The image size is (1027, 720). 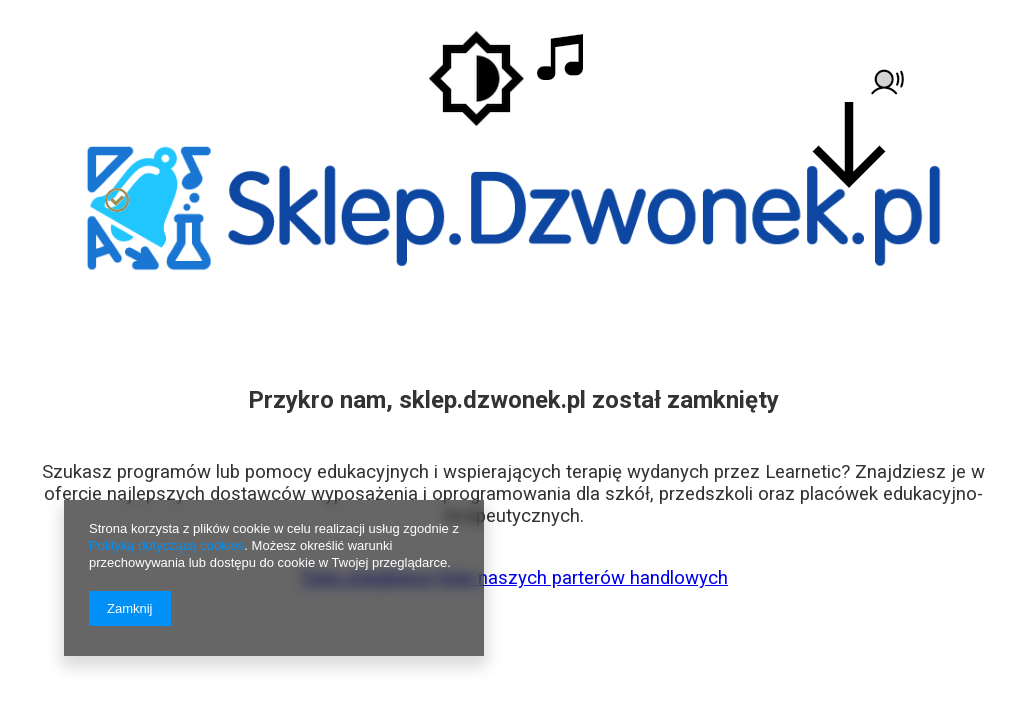 I want to click on access music library or player, so click(x=560, y=57).